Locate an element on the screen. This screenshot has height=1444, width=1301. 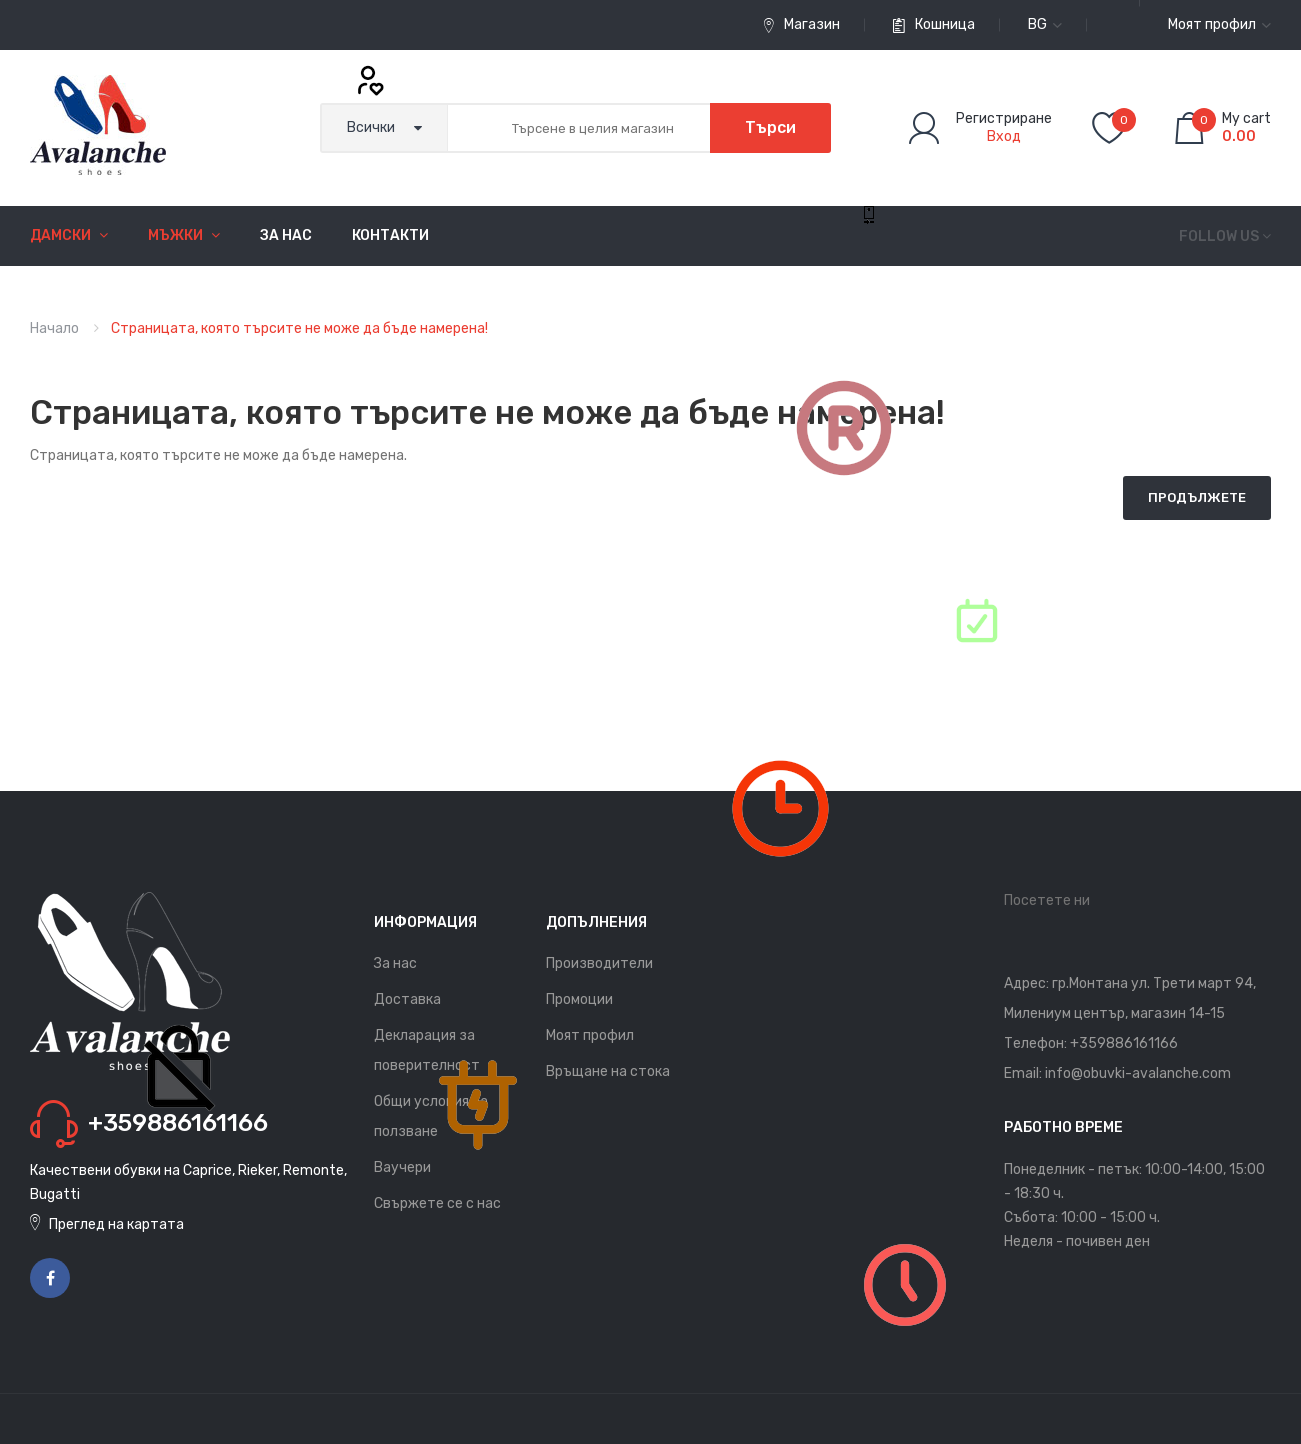
indicates an unencrypted or insecure email connection is located at coordinates (179, 1068).